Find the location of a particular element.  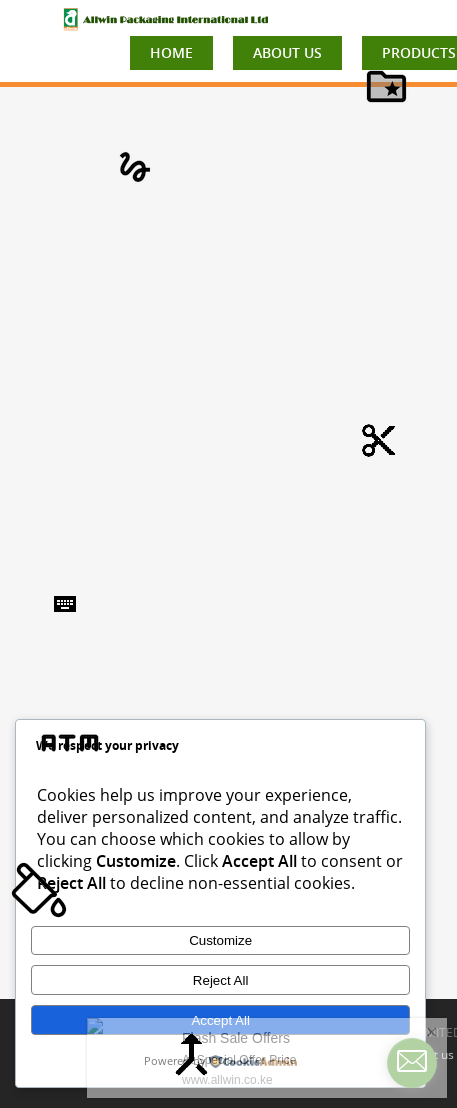

merge multiple calls into a conference call is located at coordinates (191, 1054).